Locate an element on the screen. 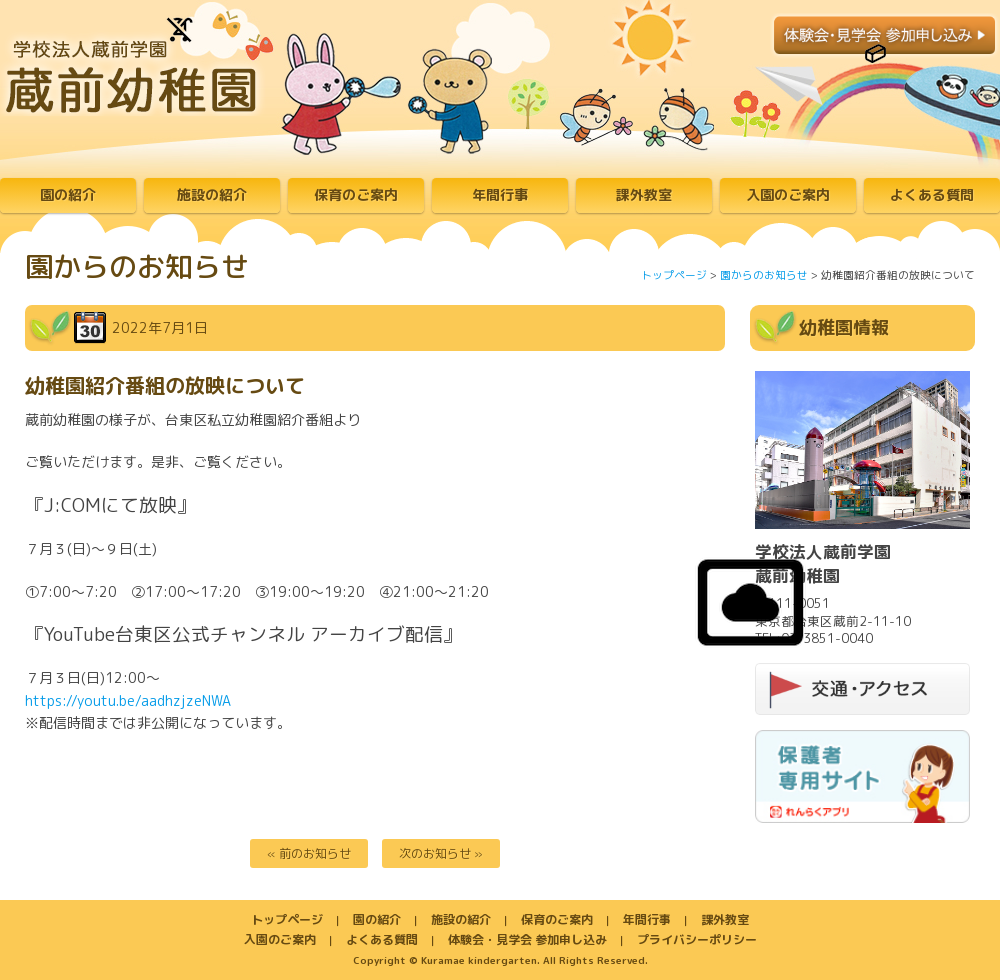 This screenshot has height=980, width=1000. view 3D object or model is located at coordinates (875, 52).